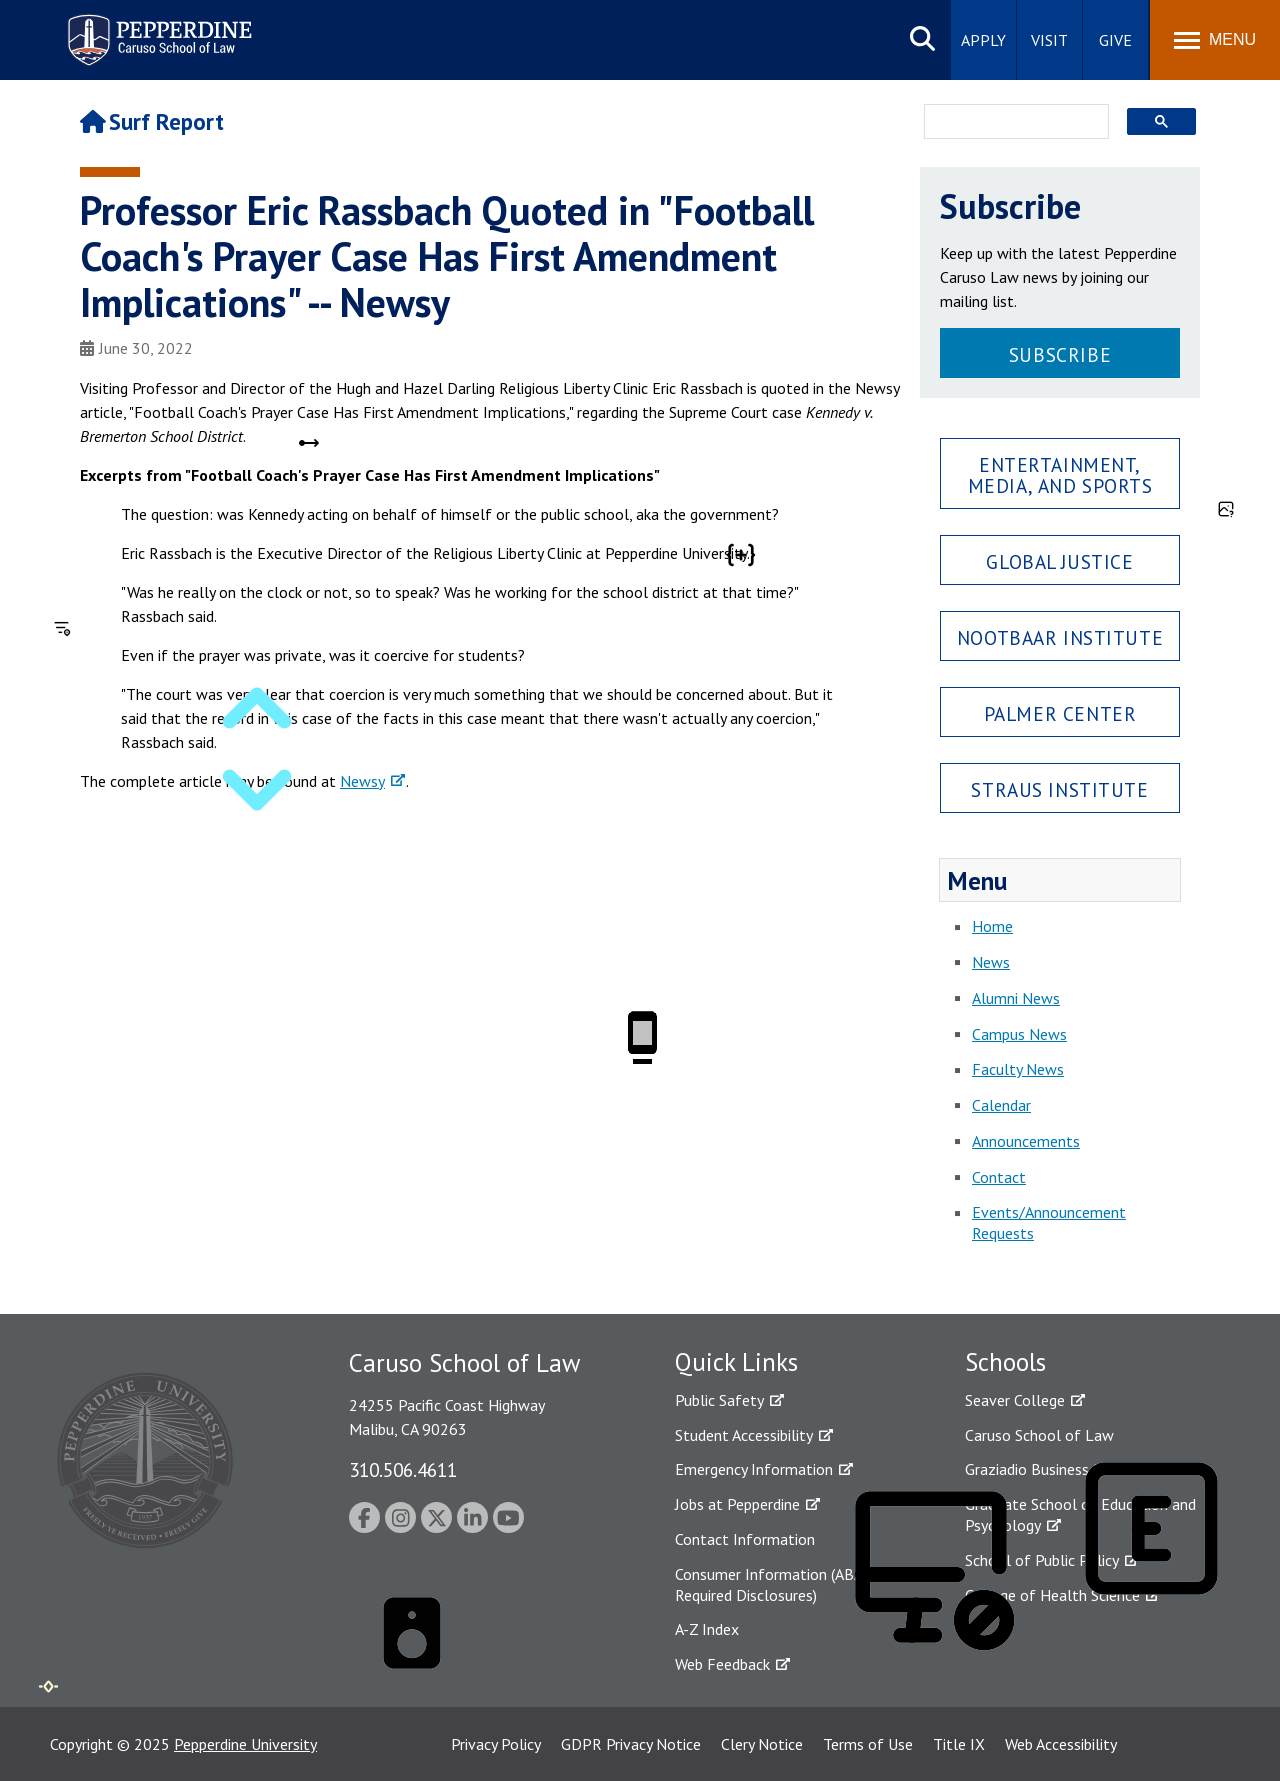 Image resolution: width=1280 pixels, height=1781 pixels. I want to click on add a new code snippet or block, so click(741, 555).